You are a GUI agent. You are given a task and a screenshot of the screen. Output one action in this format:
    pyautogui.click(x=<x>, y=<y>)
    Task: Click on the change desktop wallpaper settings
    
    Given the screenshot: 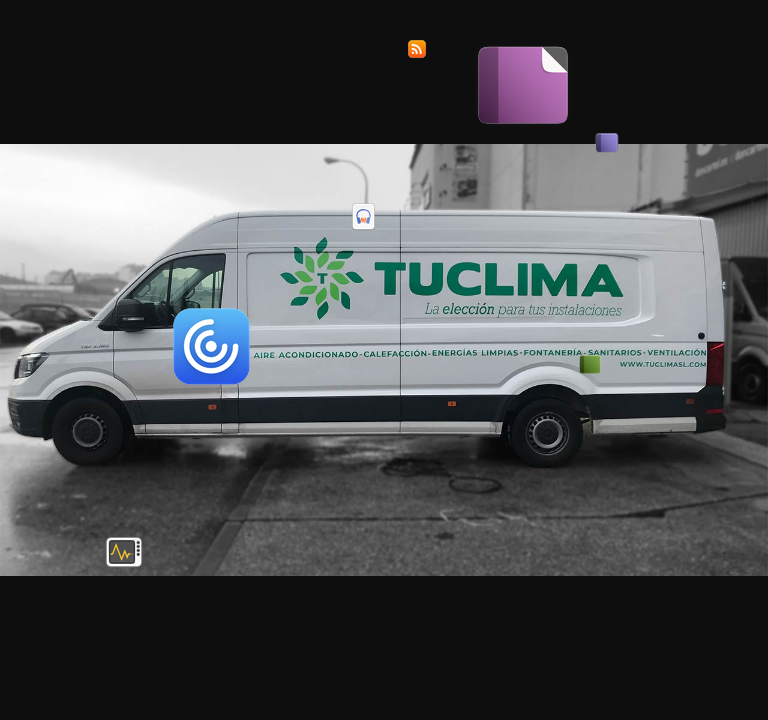 What is the action you would take?
    pyautogui.click(x=523, y=82)
    